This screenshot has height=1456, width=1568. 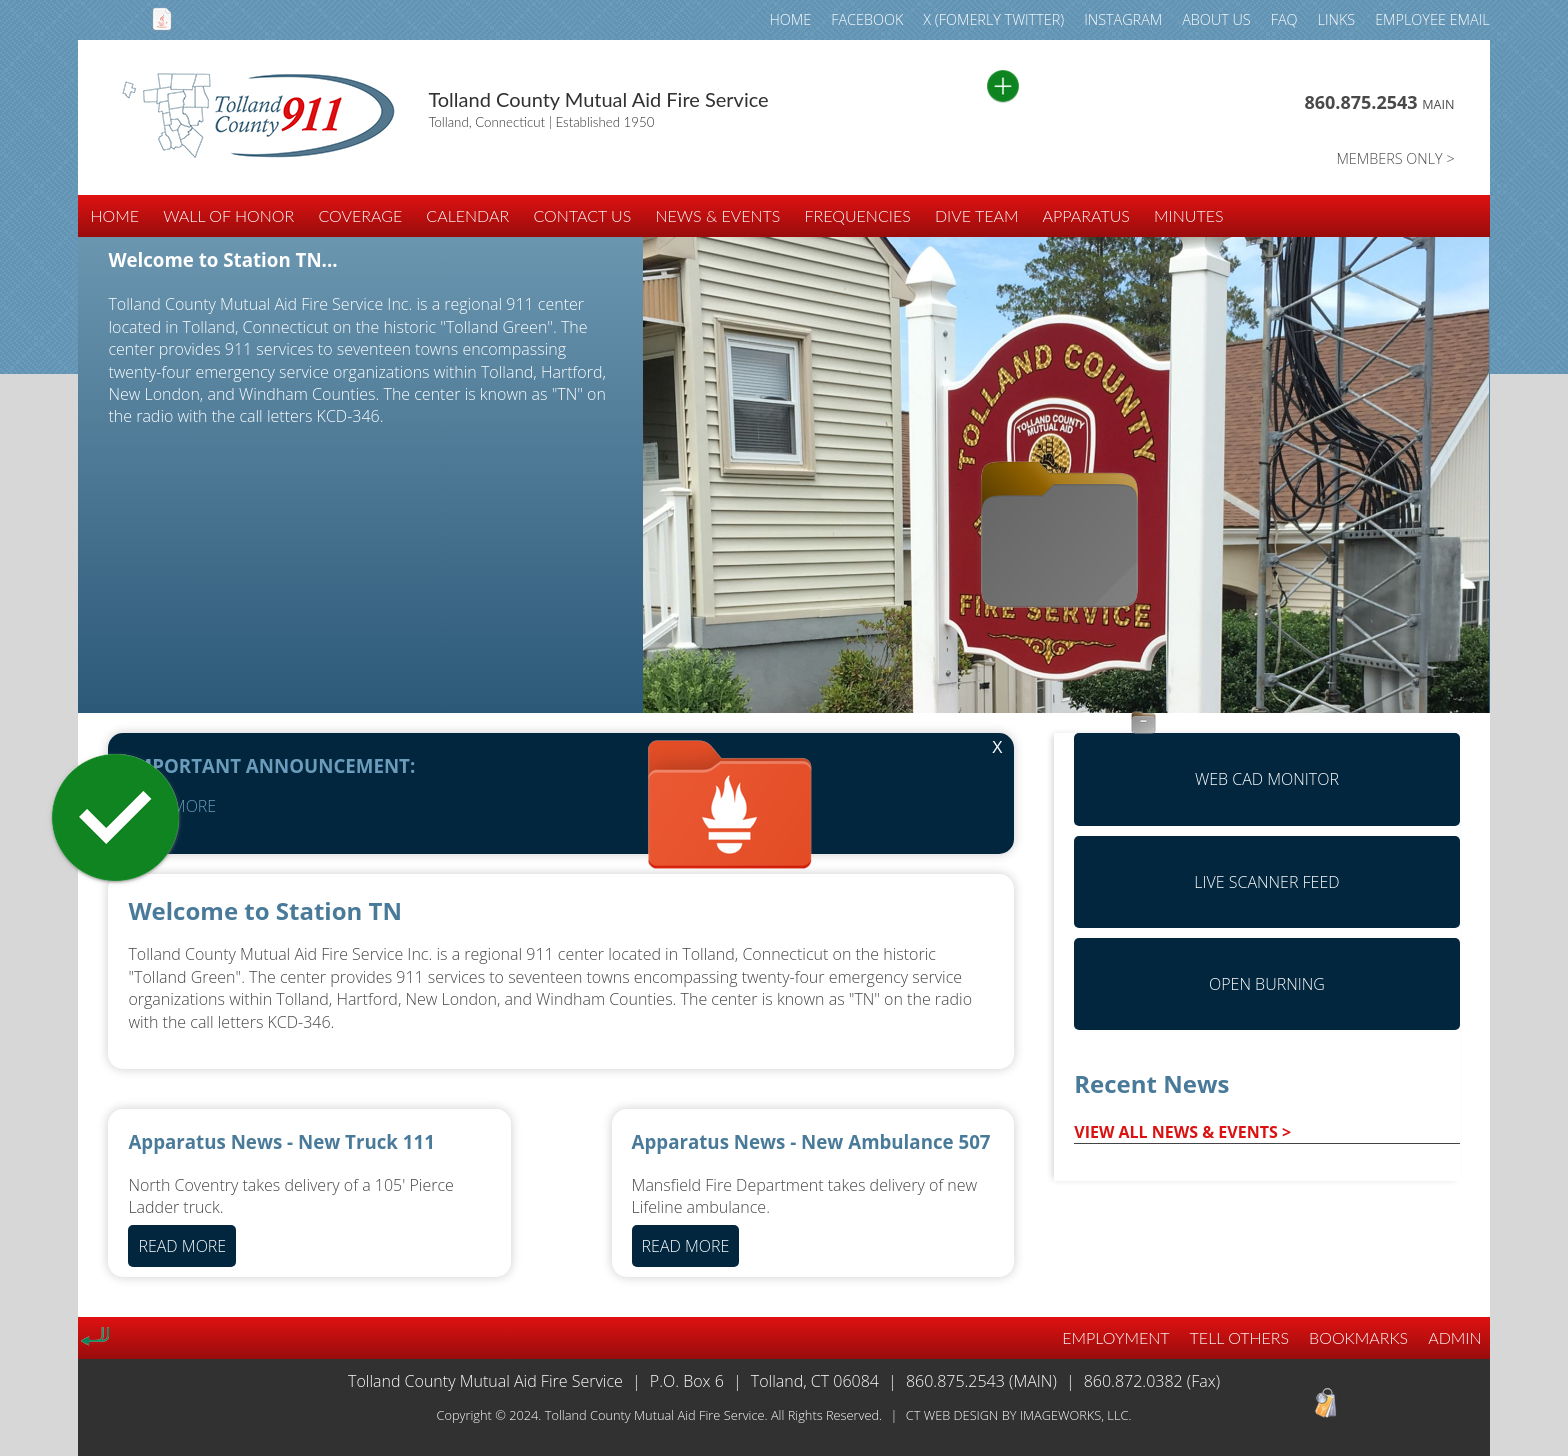 I want to click on view and manage kerberos authentication tickets, so click(x=1326, y=1403).